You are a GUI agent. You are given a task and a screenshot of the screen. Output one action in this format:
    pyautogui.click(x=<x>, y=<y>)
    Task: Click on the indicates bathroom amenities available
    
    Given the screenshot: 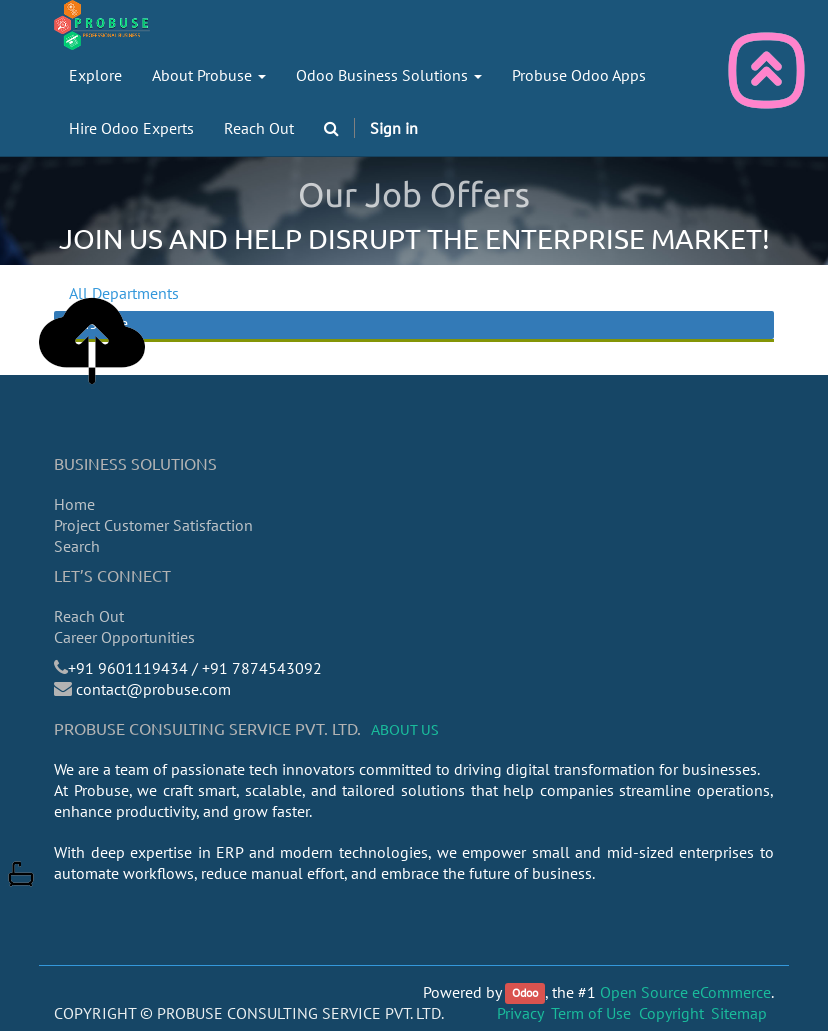 What is the action you would take?
    pyautogui.click(x=21, y=874)
    